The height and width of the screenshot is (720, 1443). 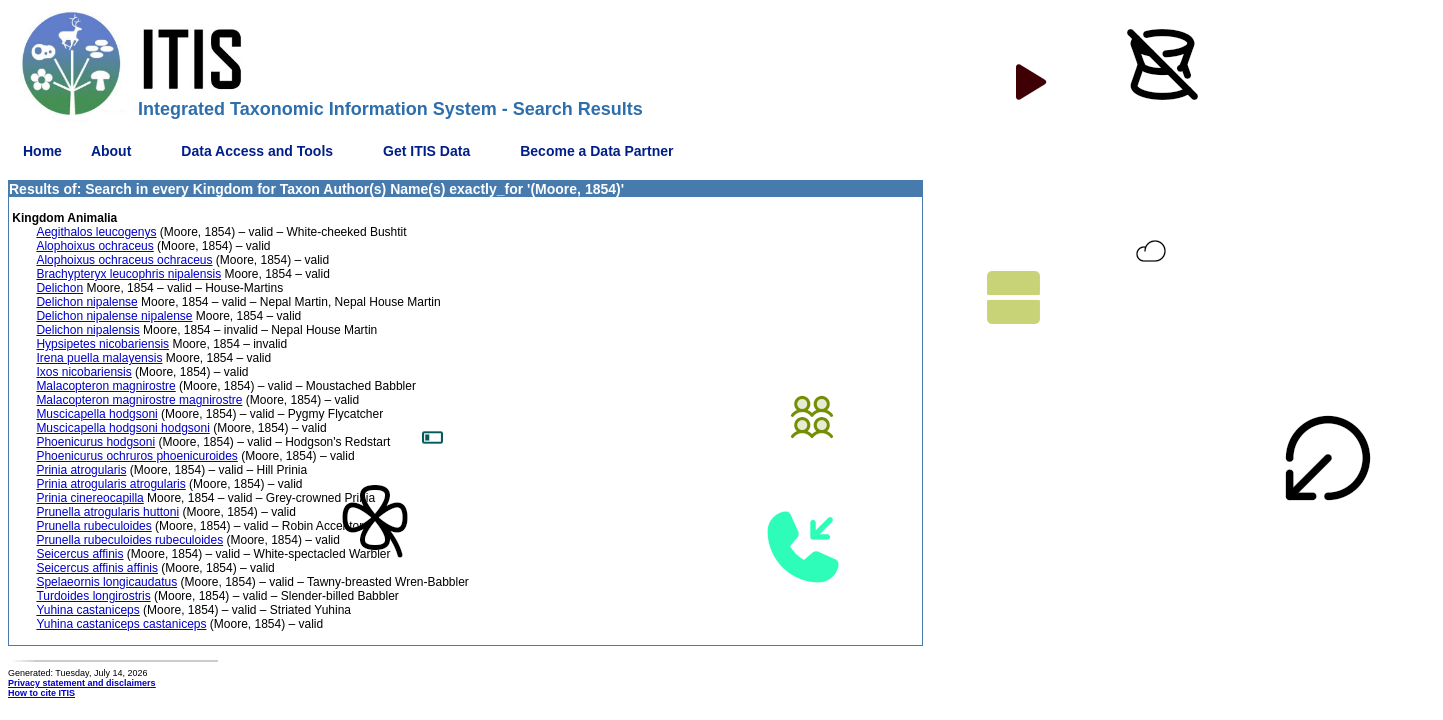 What do you see at coordinates (1328, 458) in the screenshot?
I see `export or download content to the bottom-left` at bounding box center [1328, 458].